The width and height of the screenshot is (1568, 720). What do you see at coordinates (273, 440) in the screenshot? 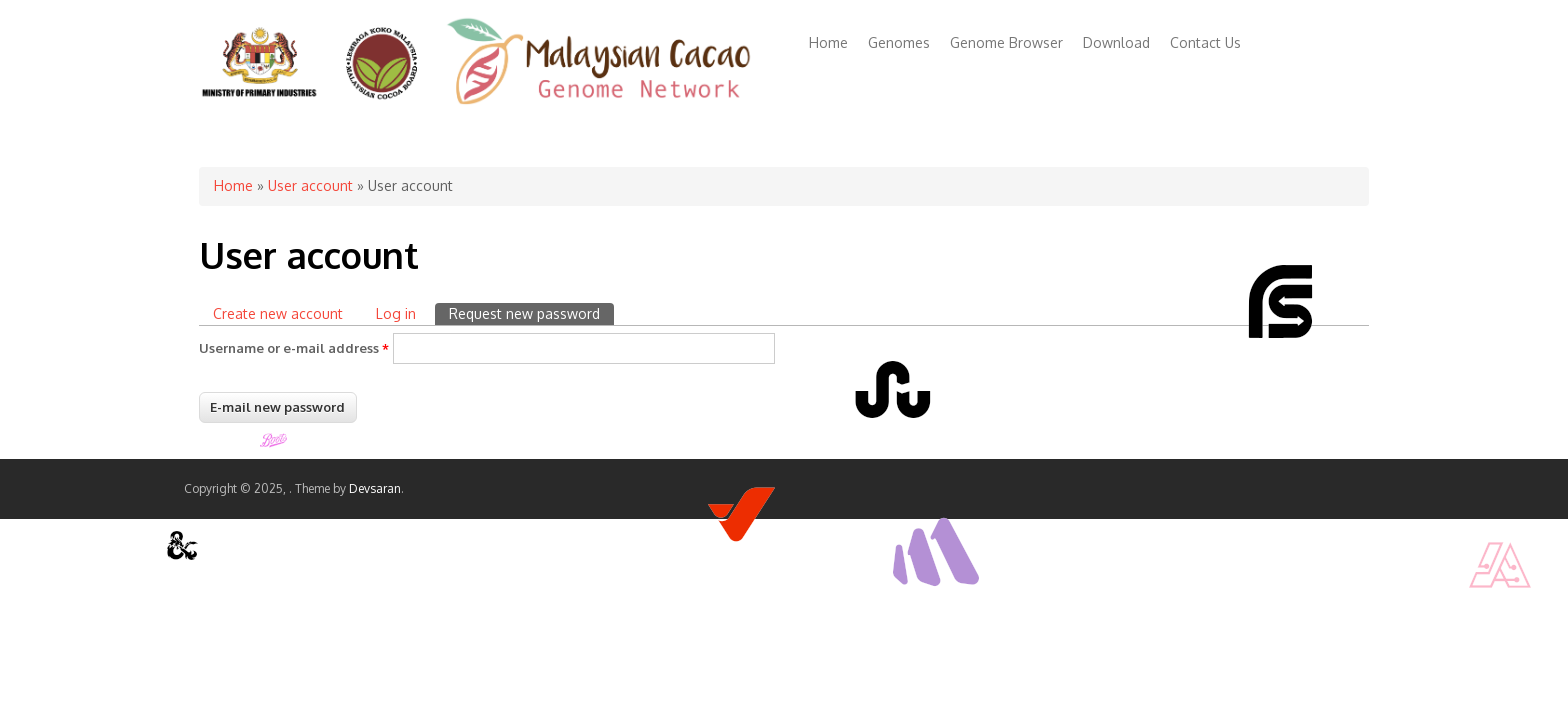
I see `open the Boots pharmacy app` at bounding box center [273, 440].